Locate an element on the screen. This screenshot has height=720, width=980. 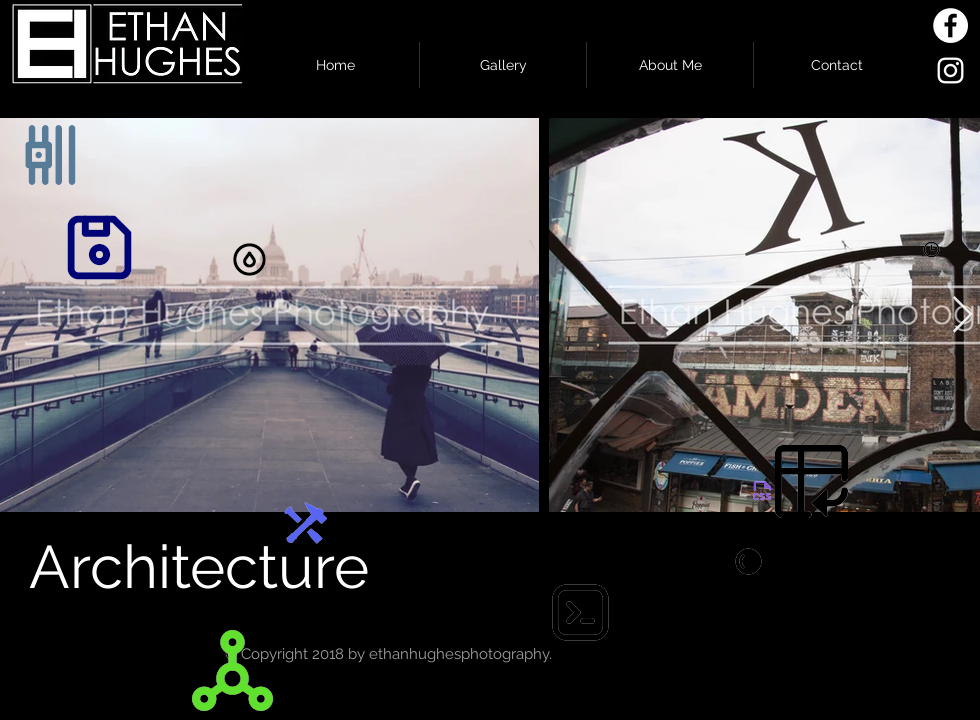
indicates a prison or correctional facility location is located at coordinates (52, 155).